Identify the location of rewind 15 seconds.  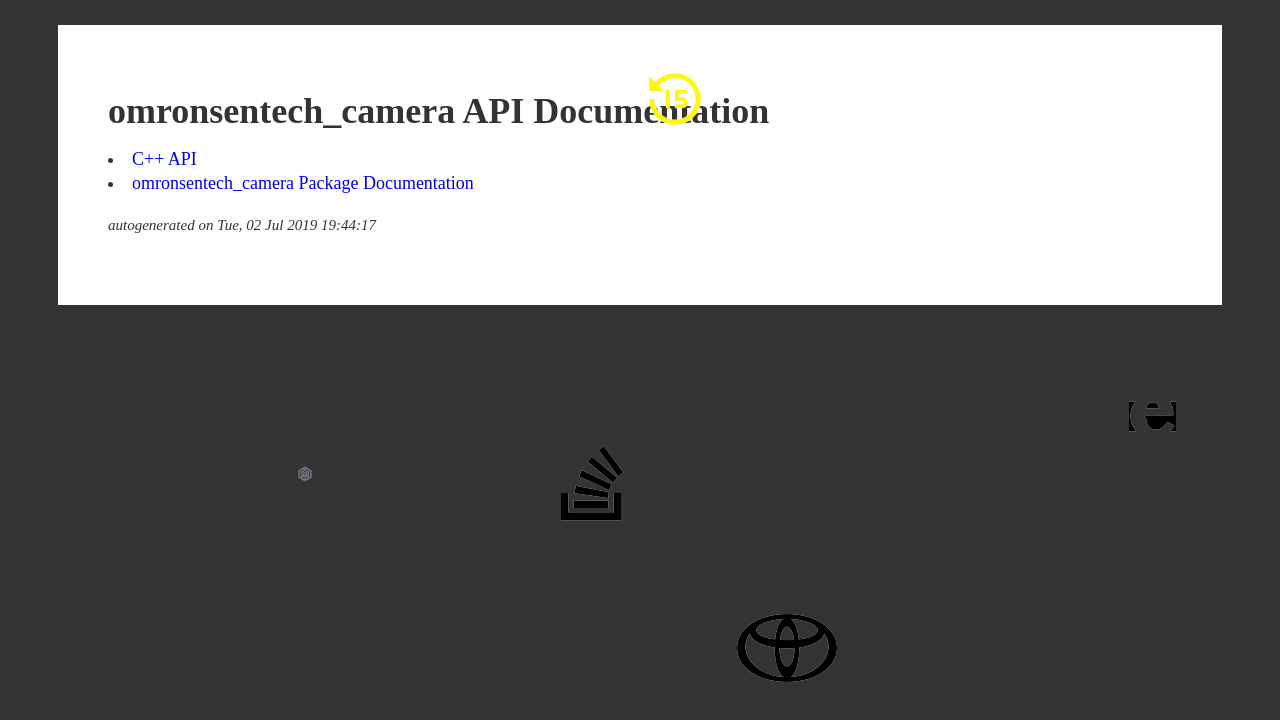
(675, 99).